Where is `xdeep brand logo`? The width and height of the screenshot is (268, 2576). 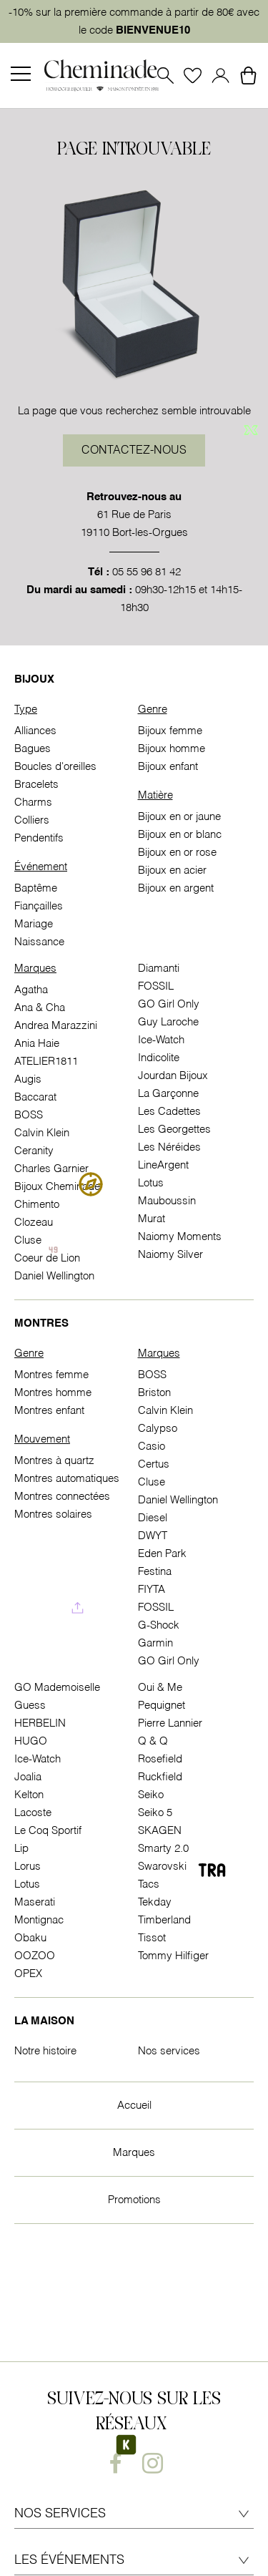
xdeep brand logo is located at coordinates (251, 430).